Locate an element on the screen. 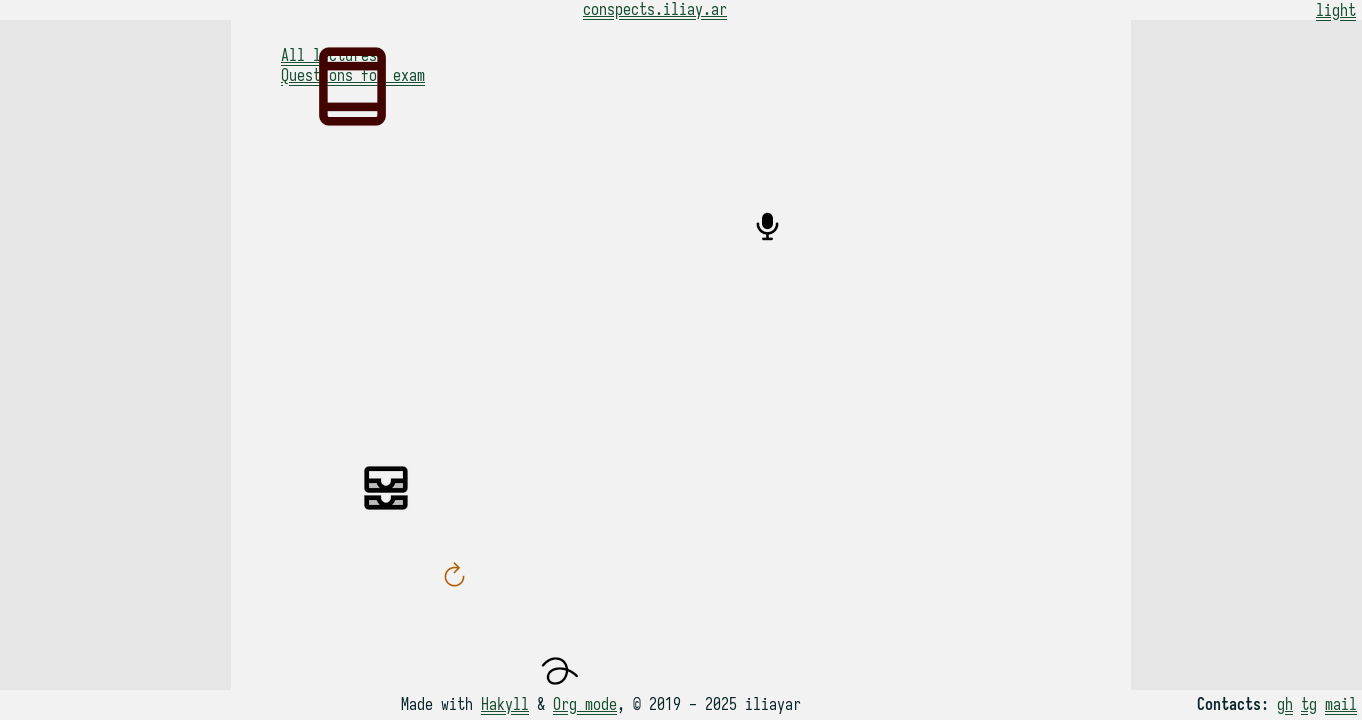 The height and width of the screenshot is (720, 1362). toggle freehand drawing or scribble mode is located at coordinates (558, 671).